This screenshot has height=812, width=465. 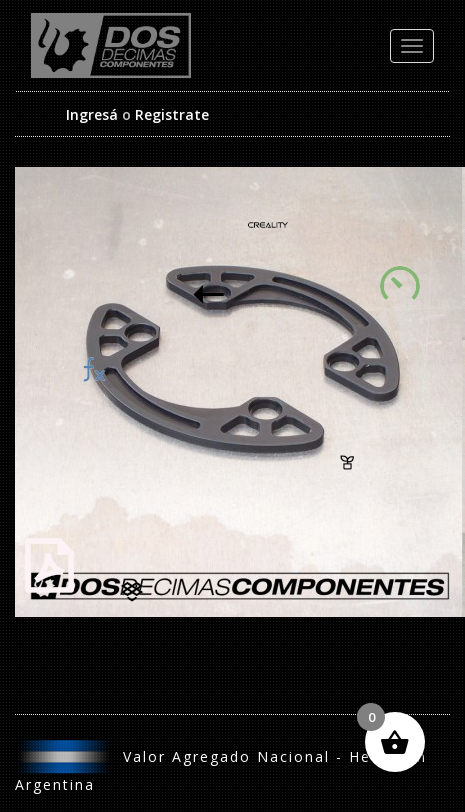 I want to click on insert a mathematical formula or equation, so click(x=94, y=369).